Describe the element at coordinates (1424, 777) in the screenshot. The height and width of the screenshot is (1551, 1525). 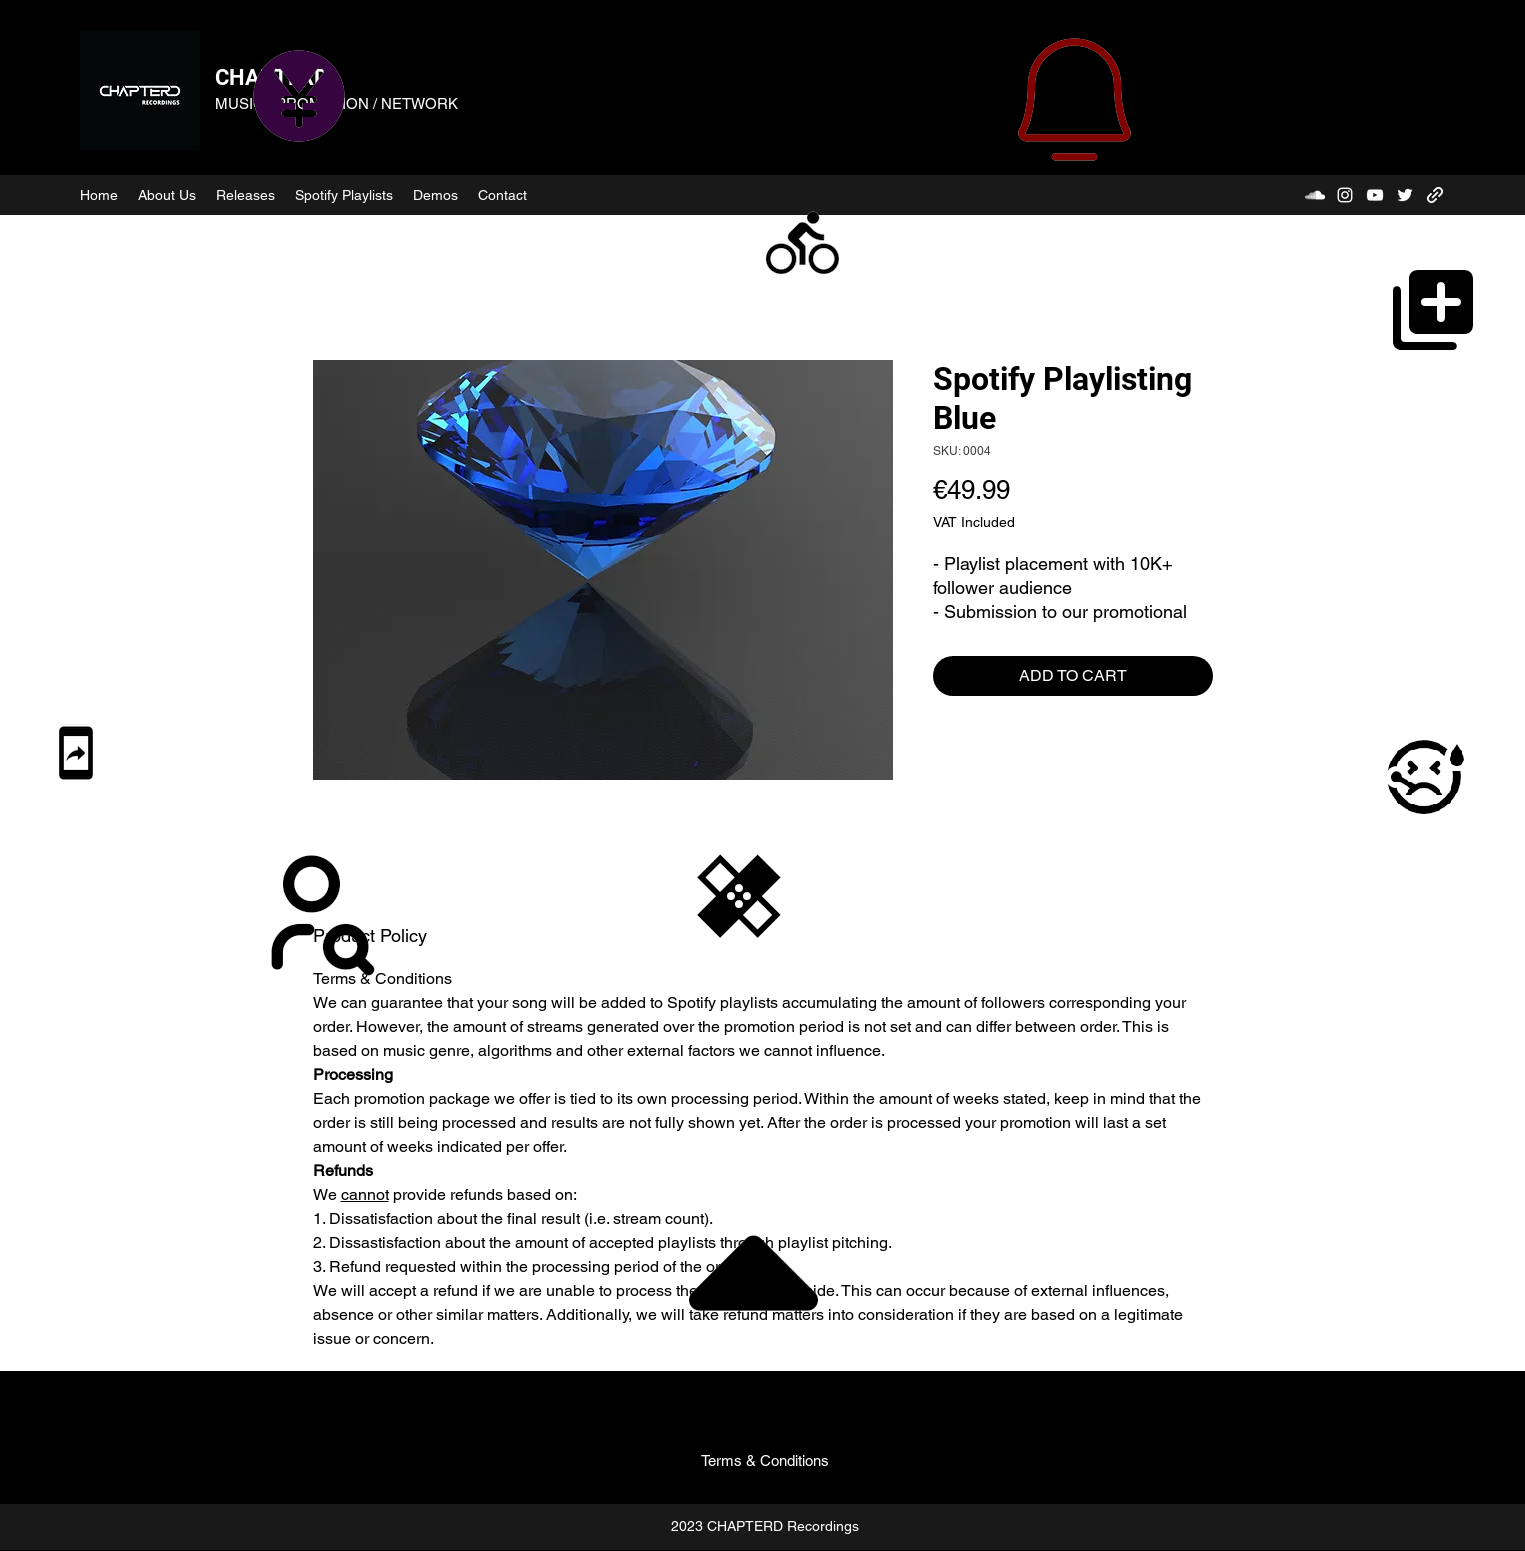
I see `report feeling unwell or sick` at that location.